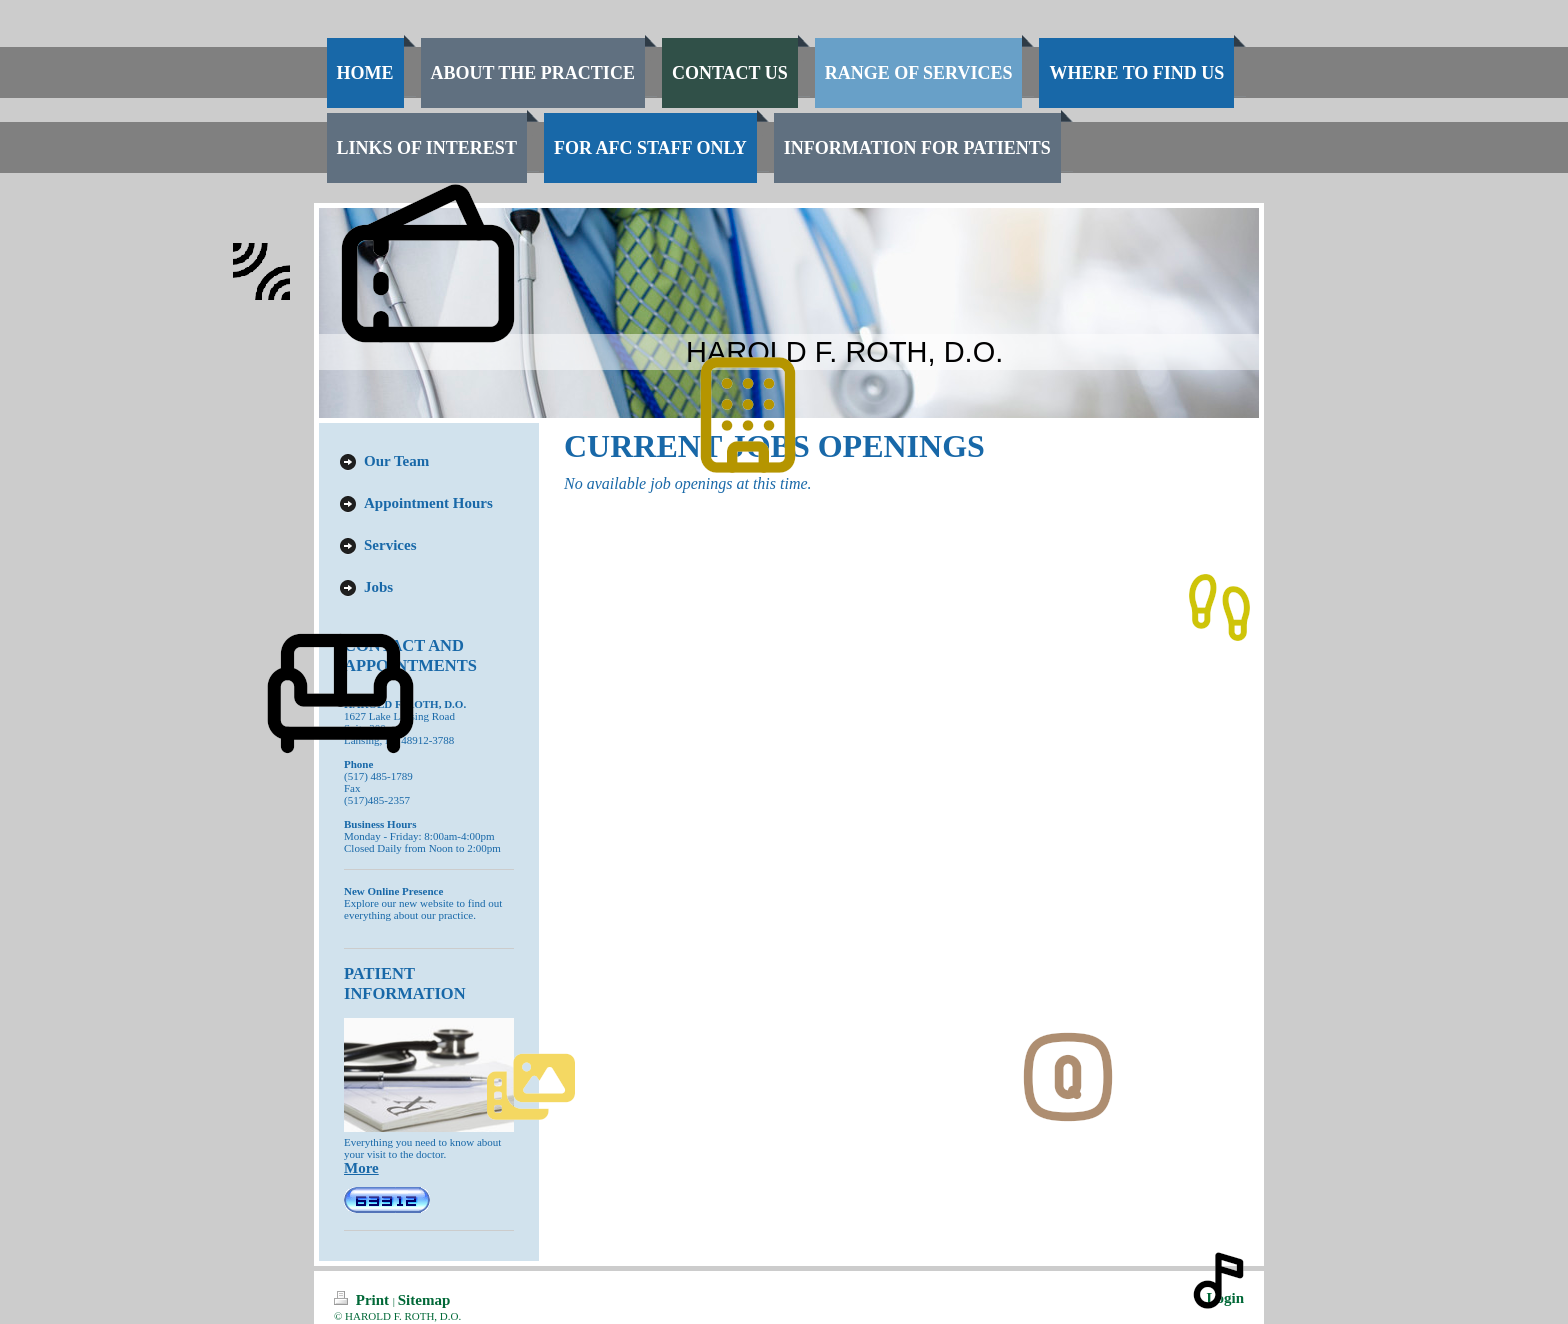  I want to click on enable lens flare or light leak effect, so click(261, 271).